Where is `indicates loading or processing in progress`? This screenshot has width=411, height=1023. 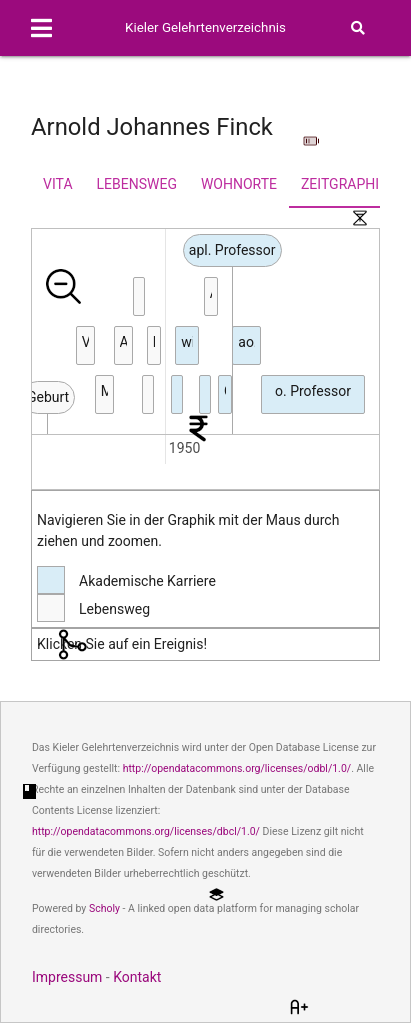 indicates loading or processing in progress is located at coordinates (360, 218).